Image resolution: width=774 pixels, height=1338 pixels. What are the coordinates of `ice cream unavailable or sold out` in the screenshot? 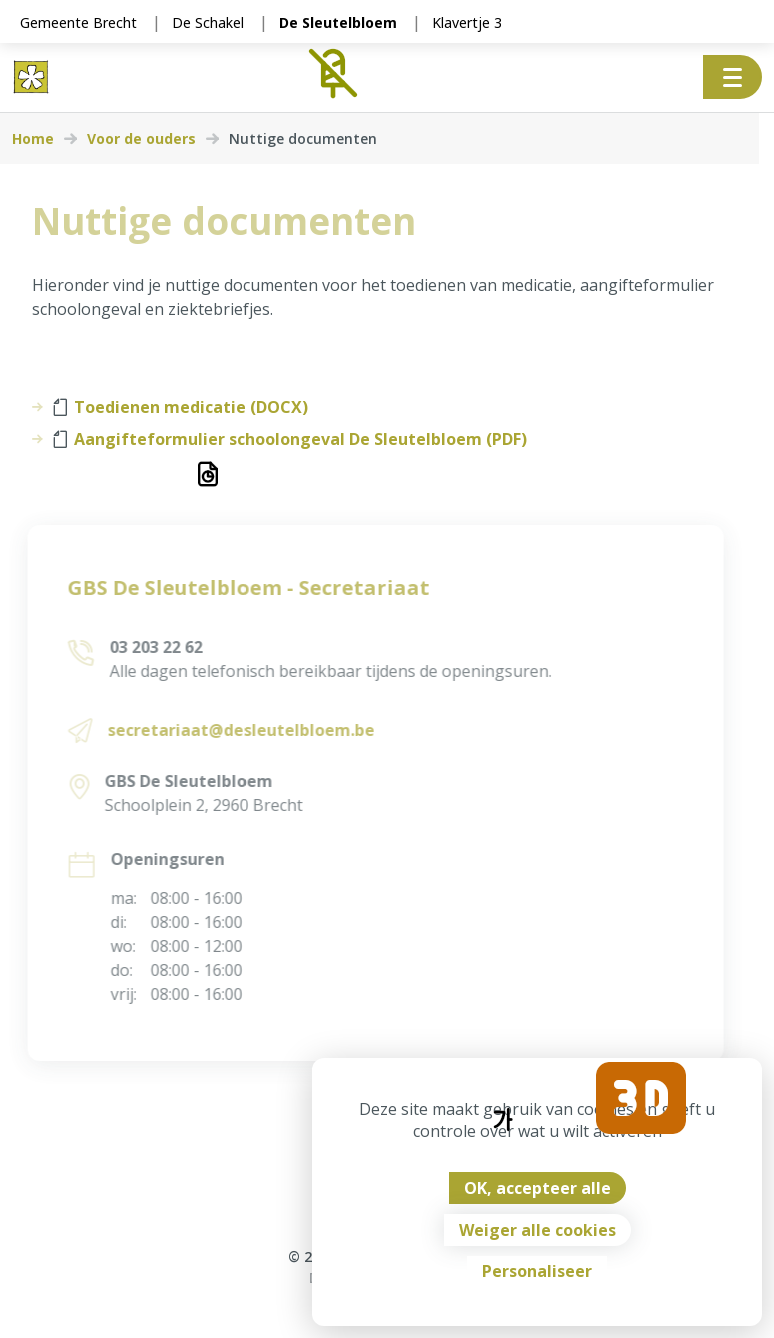 It's located at (333, 73).